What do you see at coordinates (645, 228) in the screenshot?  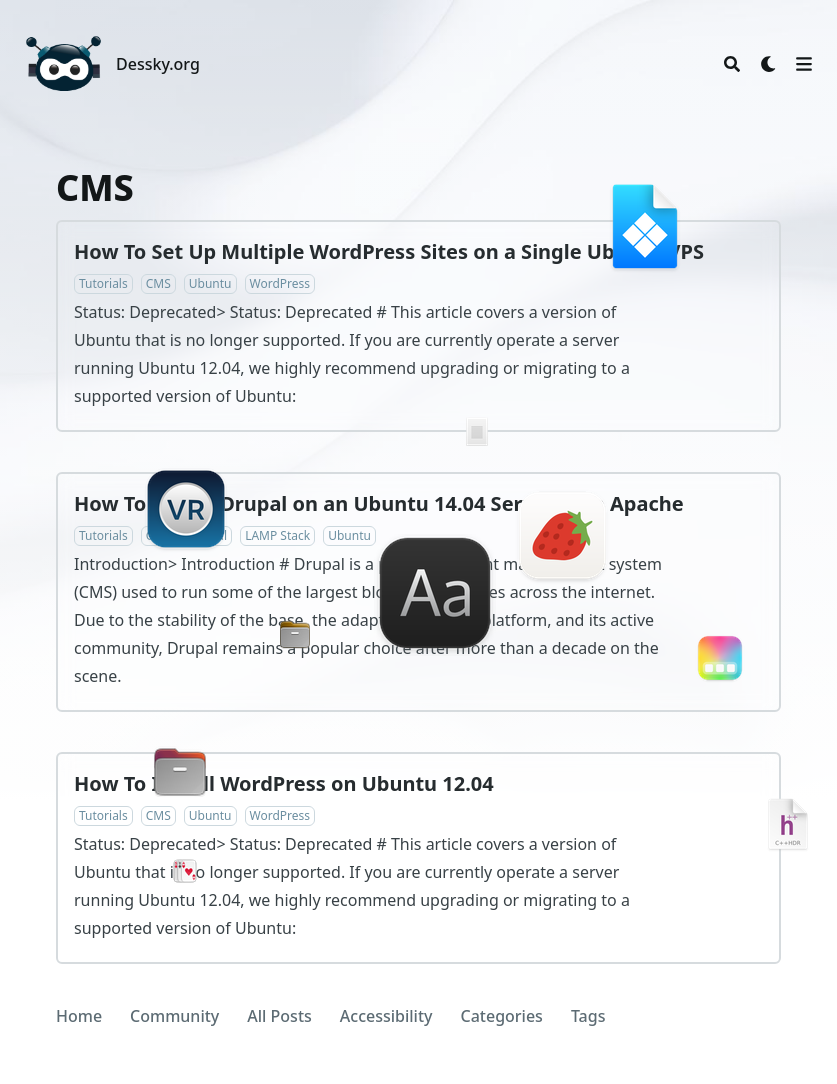 I see `windows control panel file running through wine compatibility layer` at bounding box center [645, 228].